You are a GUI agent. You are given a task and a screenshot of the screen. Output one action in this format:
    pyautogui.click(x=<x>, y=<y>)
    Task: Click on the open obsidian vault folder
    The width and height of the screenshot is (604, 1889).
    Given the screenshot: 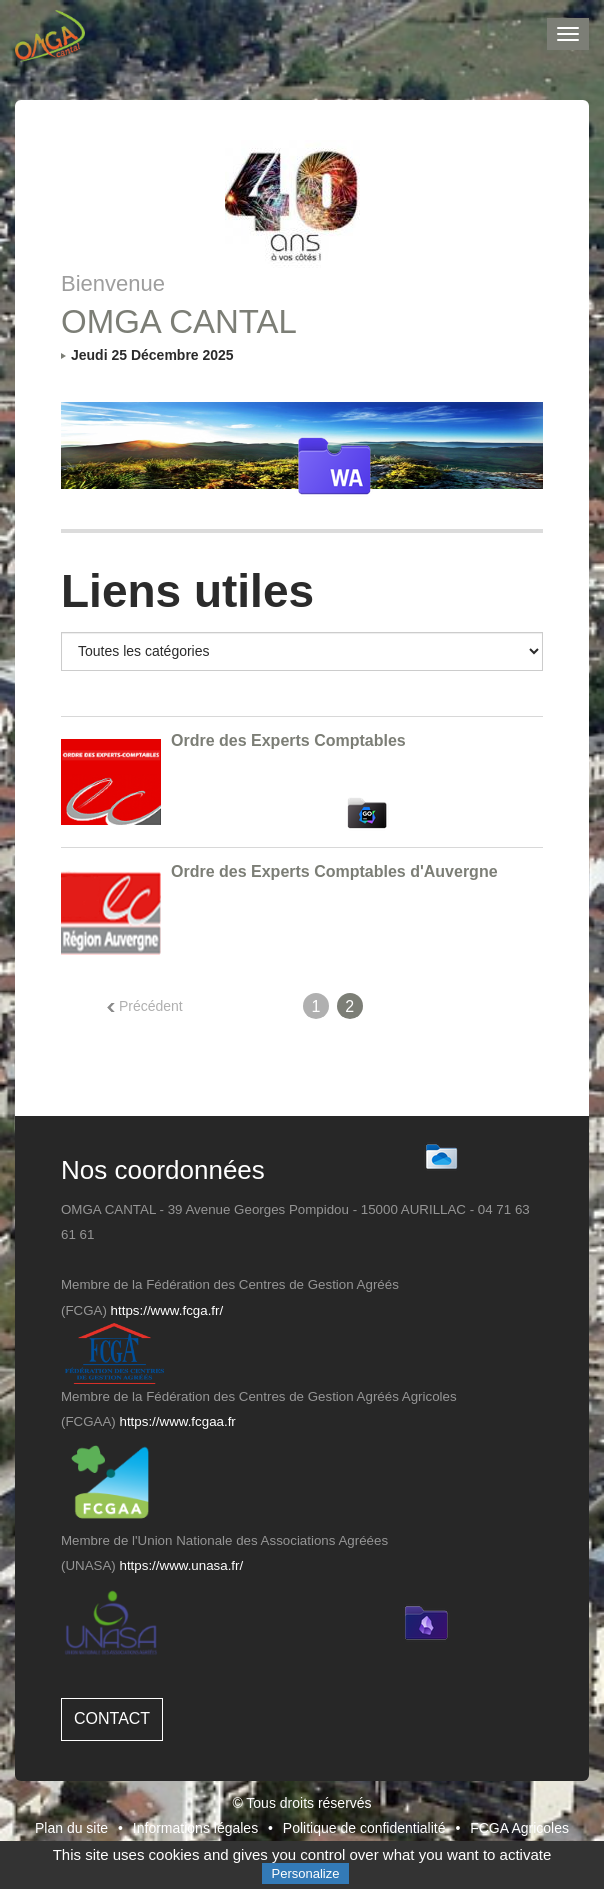 What is the action you would take?
    pyautogui.click(x=426, y=1624)
    